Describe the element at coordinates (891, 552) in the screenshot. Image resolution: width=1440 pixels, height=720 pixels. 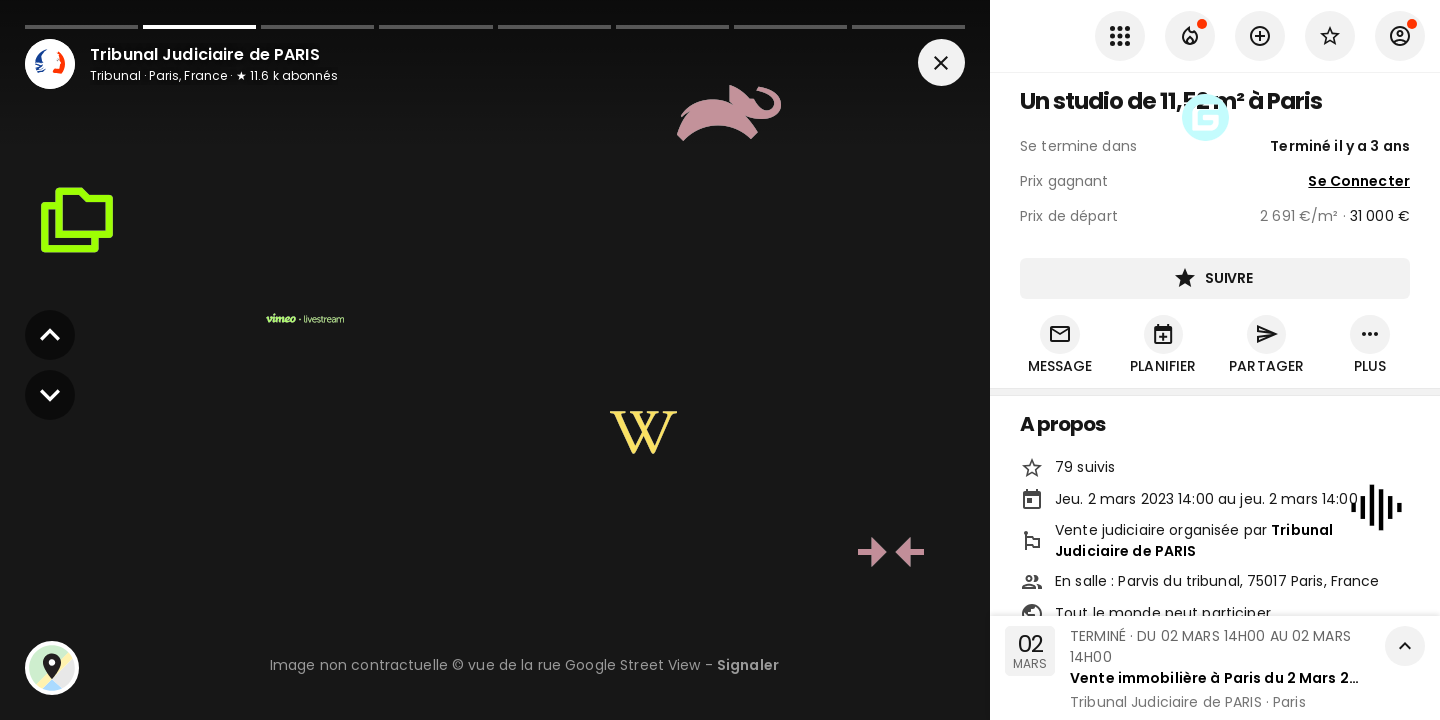
I see `collapse or minimize a panel horizontally` at that location.